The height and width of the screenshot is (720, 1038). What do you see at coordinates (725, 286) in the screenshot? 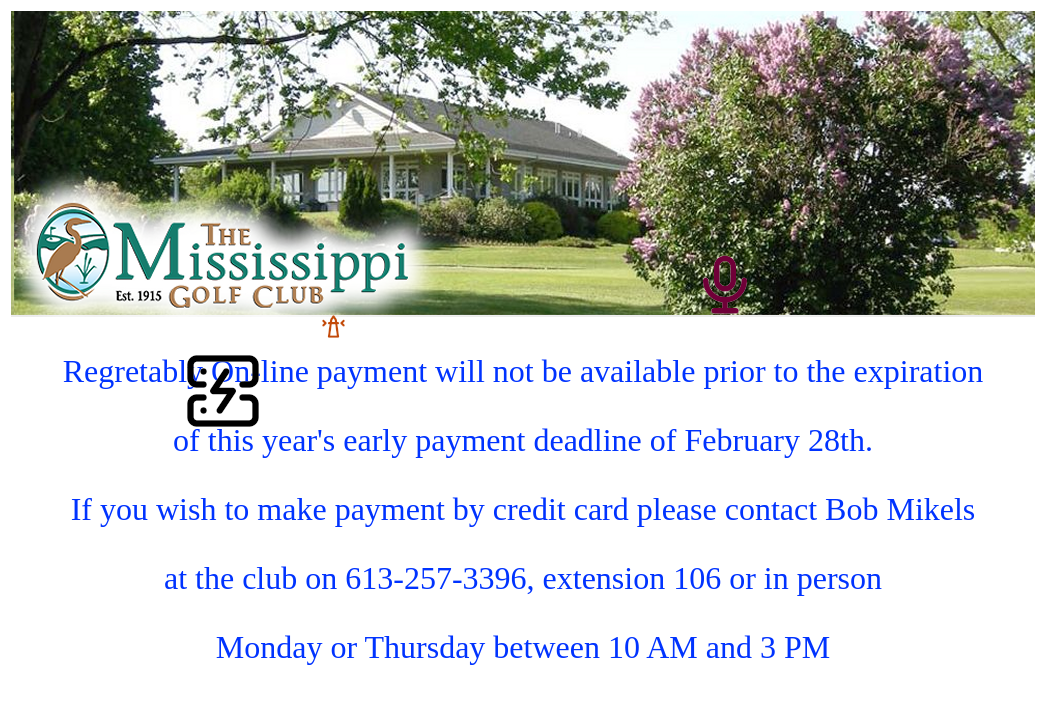
I see `tap to start voice input` at bounding box center [725, 286].